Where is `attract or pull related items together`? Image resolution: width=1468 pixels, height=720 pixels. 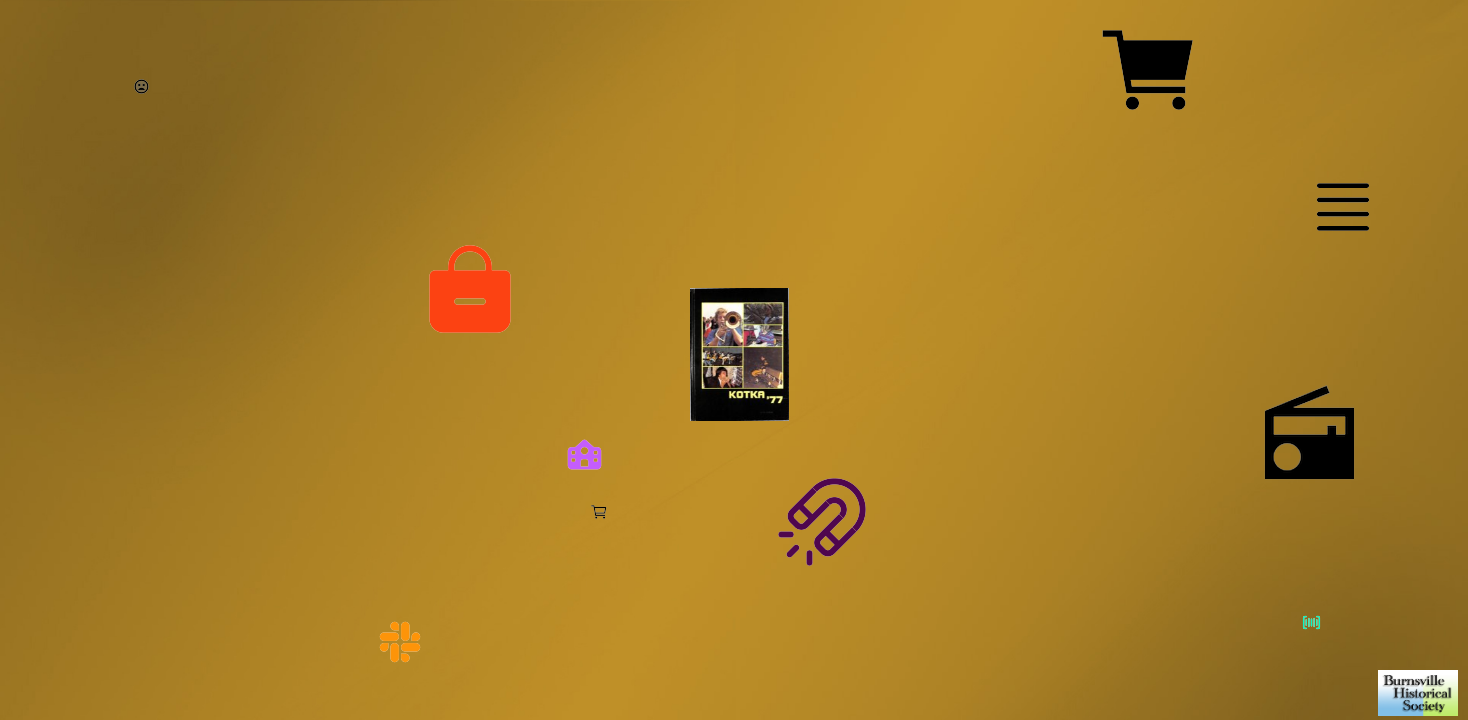 attract or pull related items together is located at coordinates (822, 522).